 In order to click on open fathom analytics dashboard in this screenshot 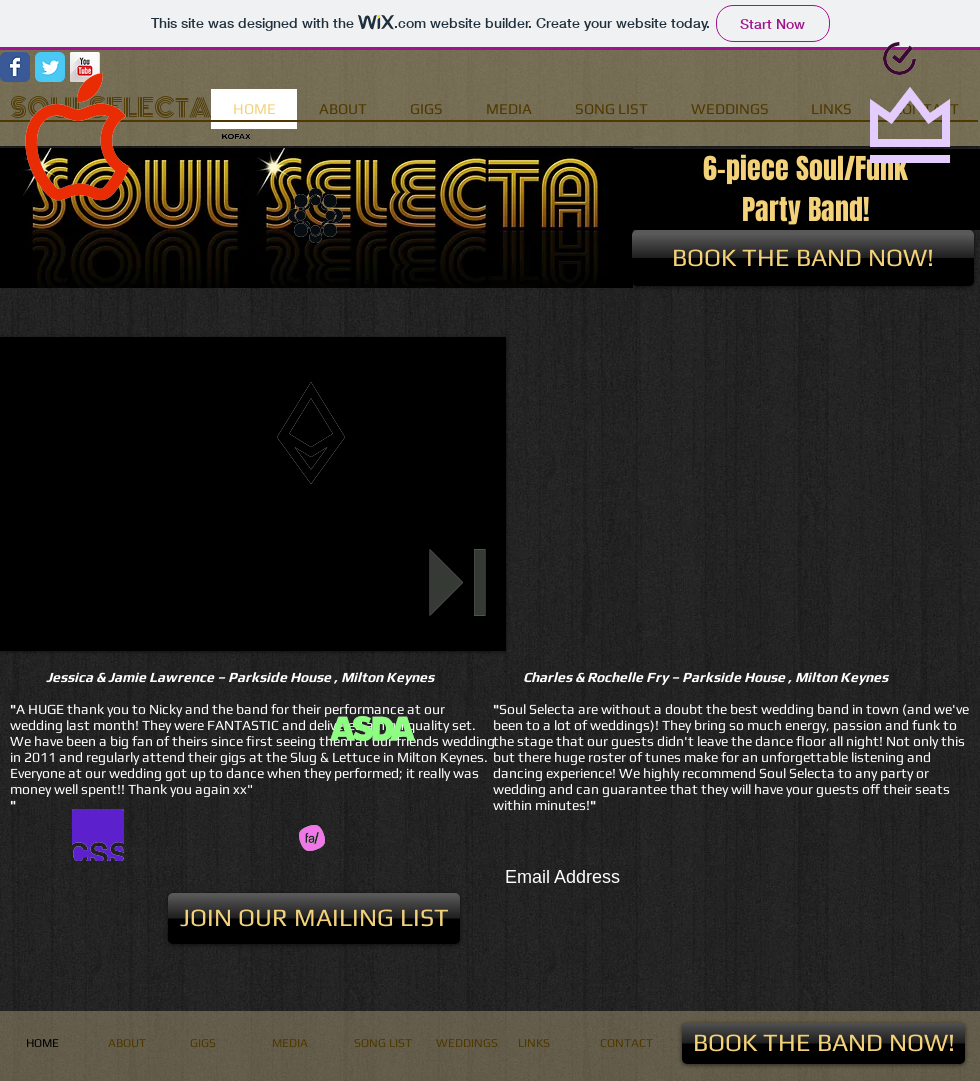, I will do `click(312, 838)`.